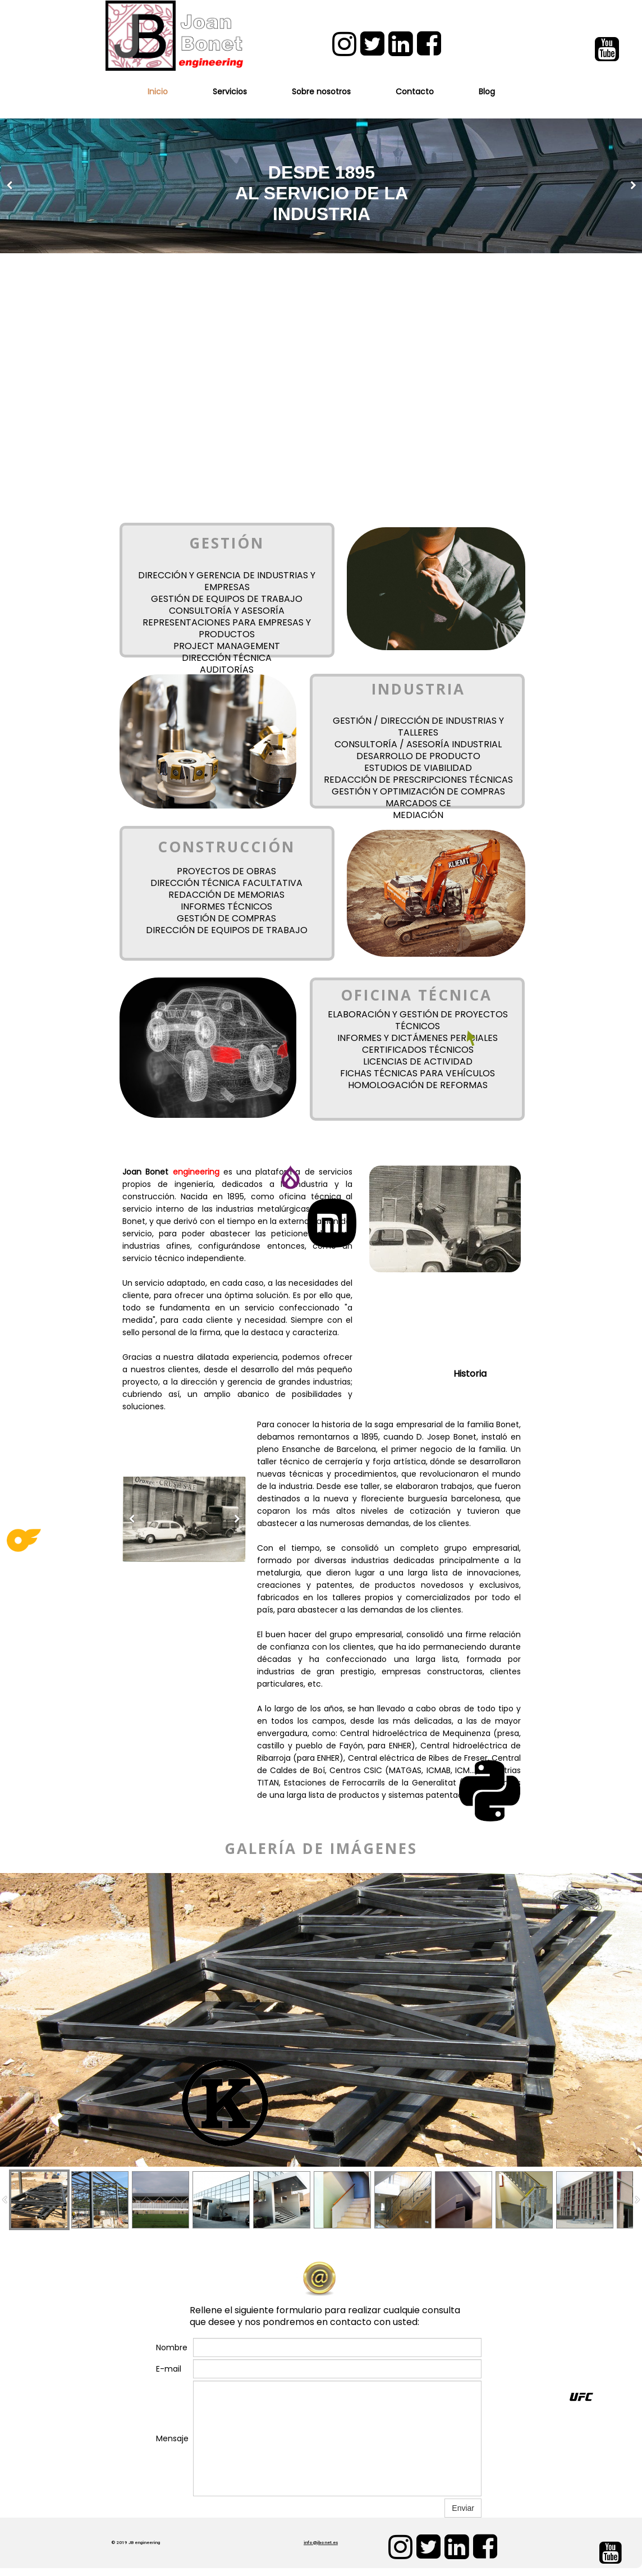 The width and height of the screenshot is (642, 2576). I want to click on xiaomi brand logo, so click(332, 1223).